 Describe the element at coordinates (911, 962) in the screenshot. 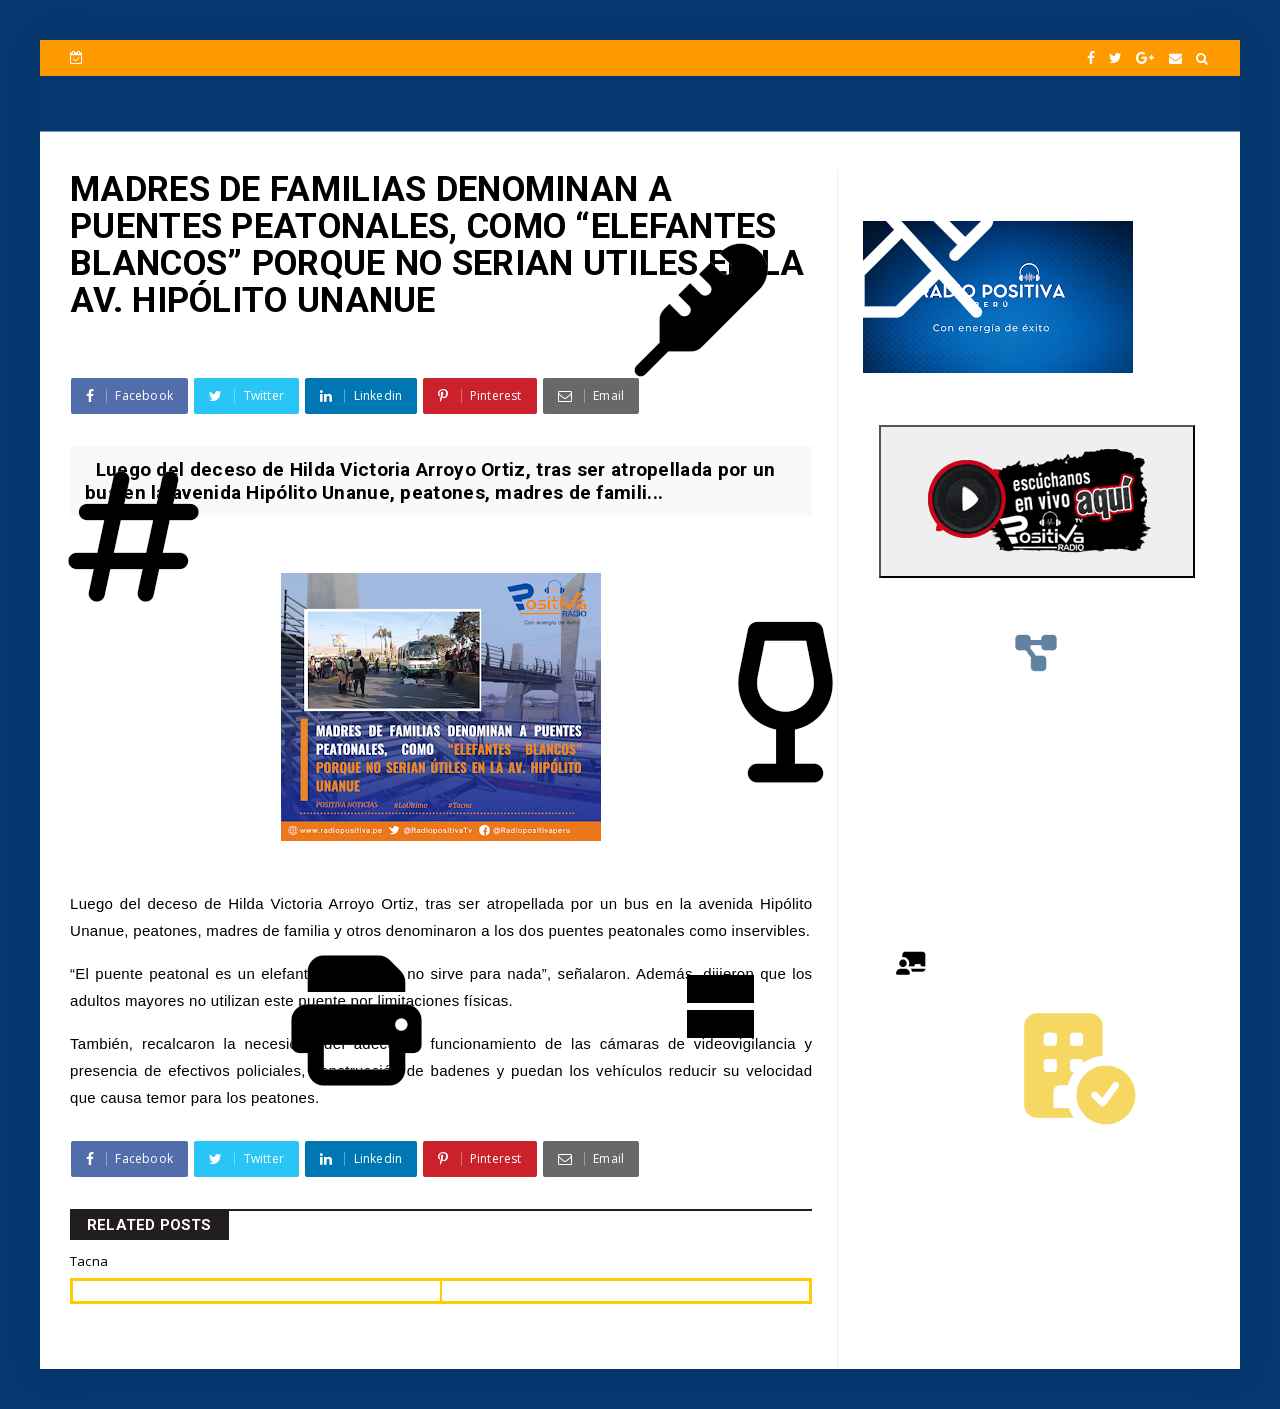

I see `access teaching or presentation tools` at that location.